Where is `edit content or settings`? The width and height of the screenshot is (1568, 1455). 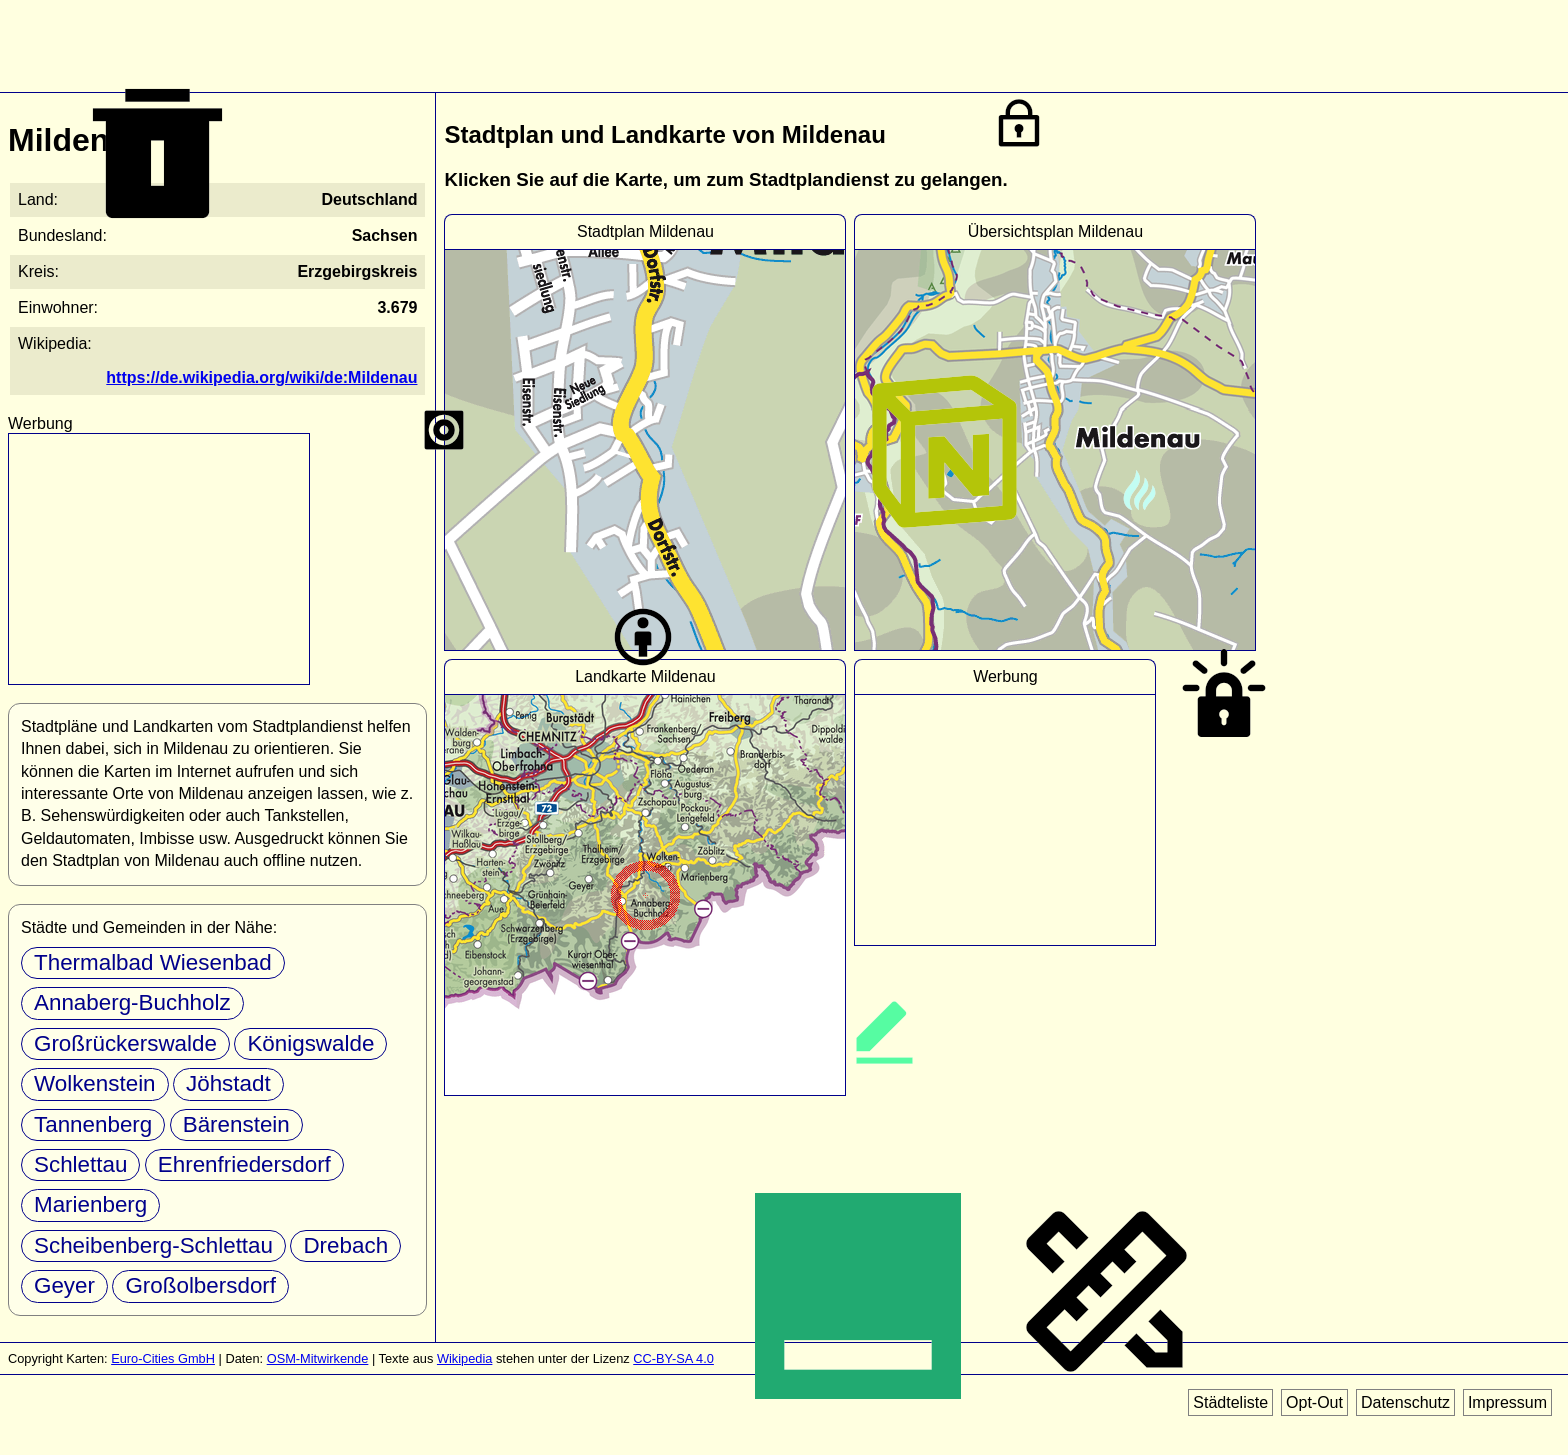
edit content or settings is located at coordinates (884, 1032).